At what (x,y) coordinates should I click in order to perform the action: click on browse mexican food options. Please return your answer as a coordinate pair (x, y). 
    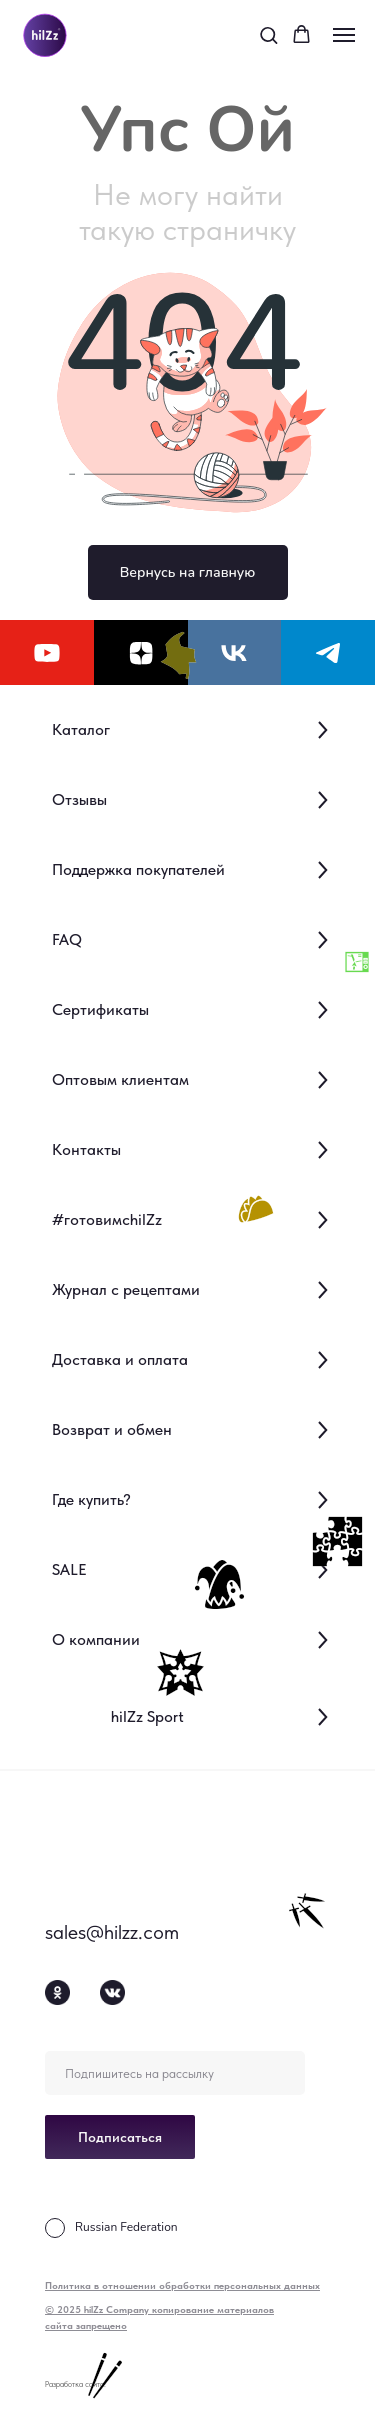
    Looking at the image, I should click on (256, 1209).